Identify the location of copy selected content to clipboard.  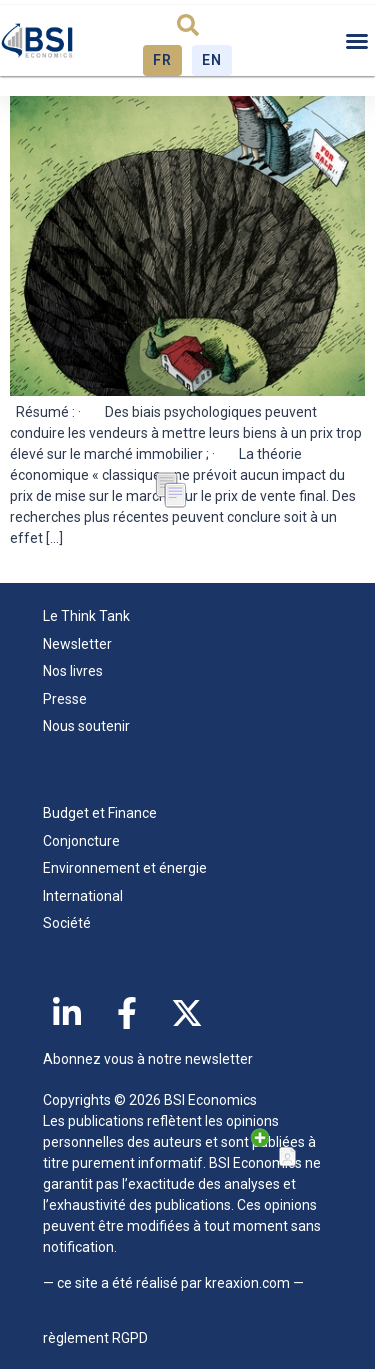
(171, 490).